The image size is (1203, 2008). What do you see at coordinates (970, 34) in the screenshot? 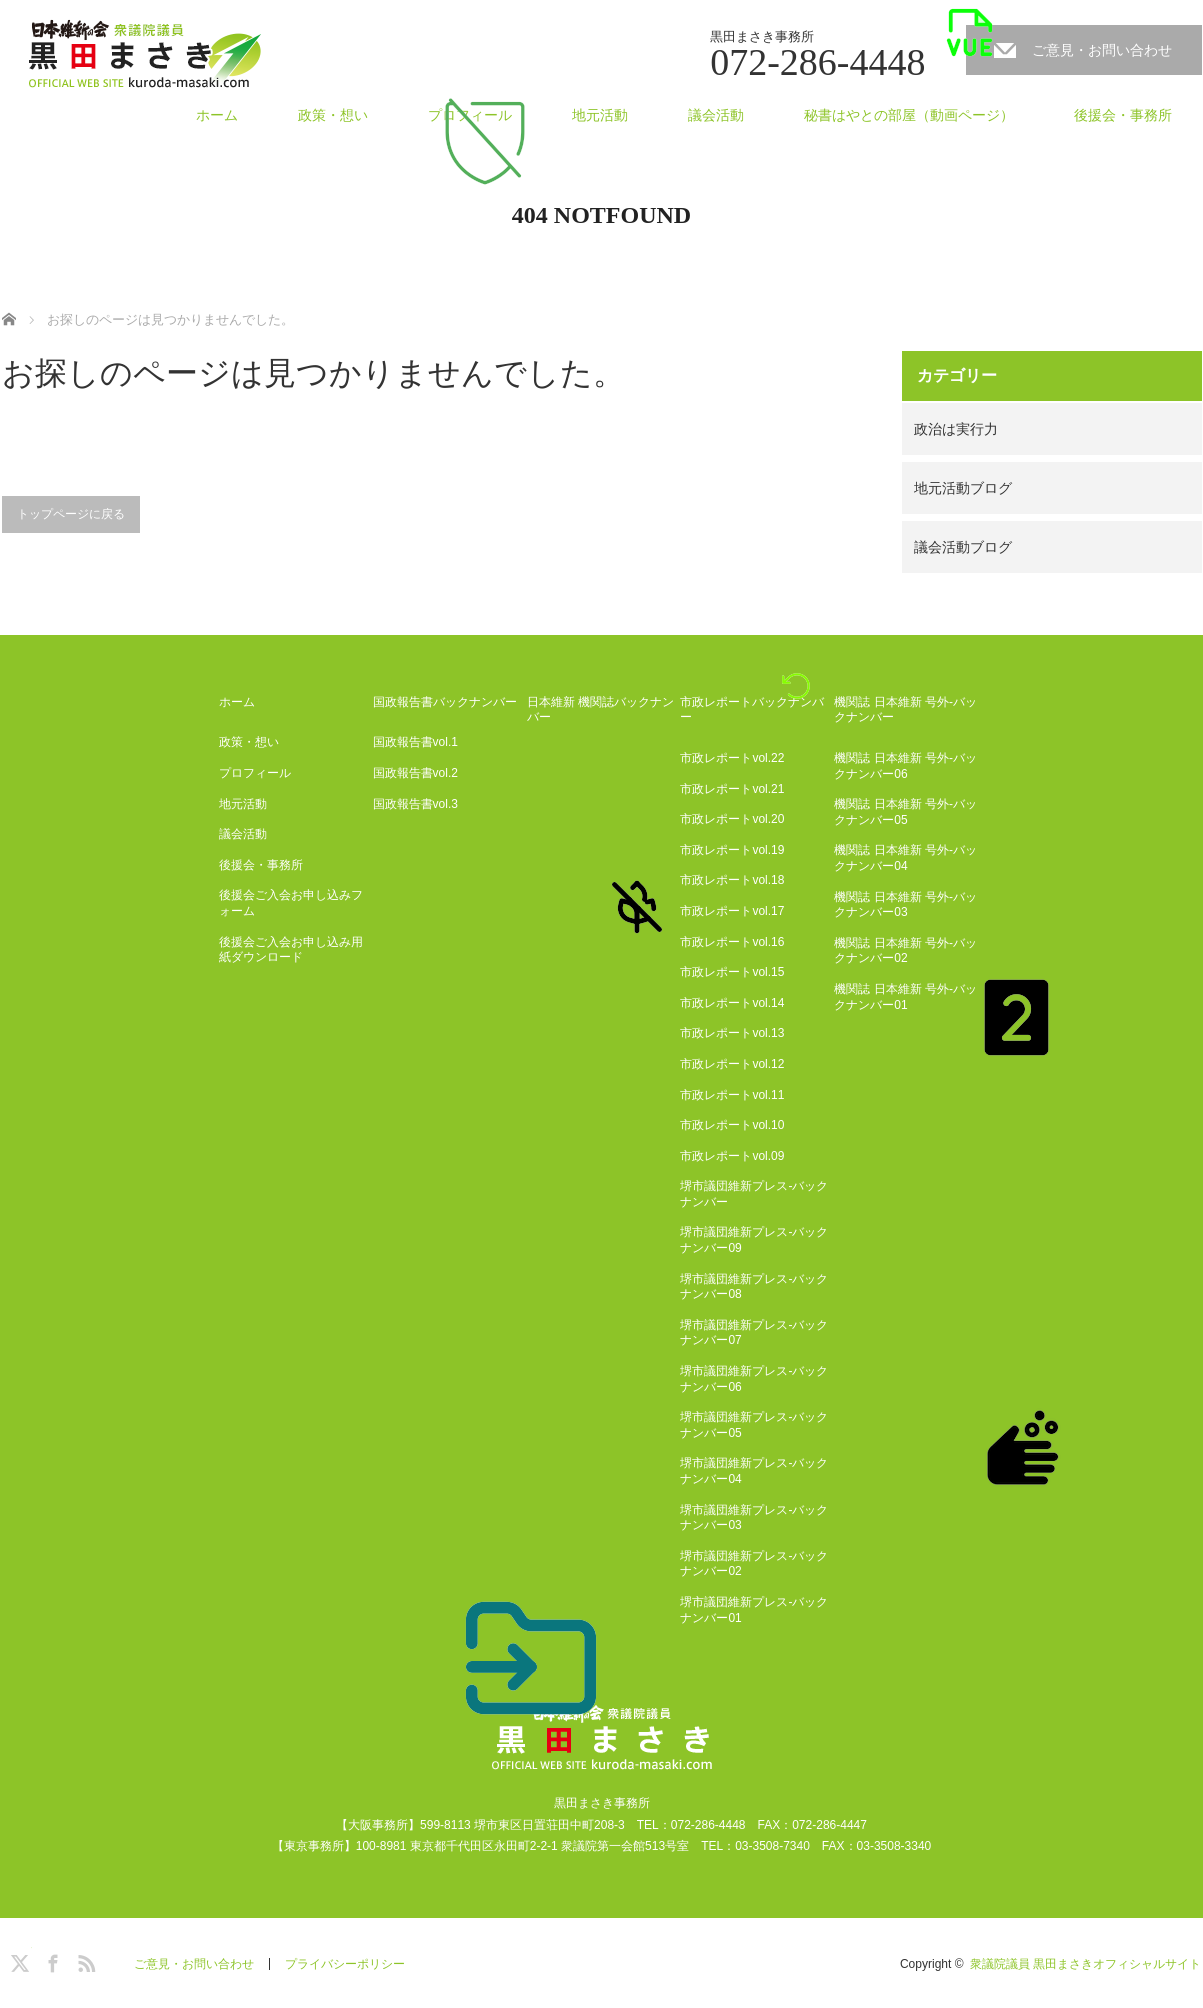
I see `a Vue.js file in your project` at bounding box center [970, 34].